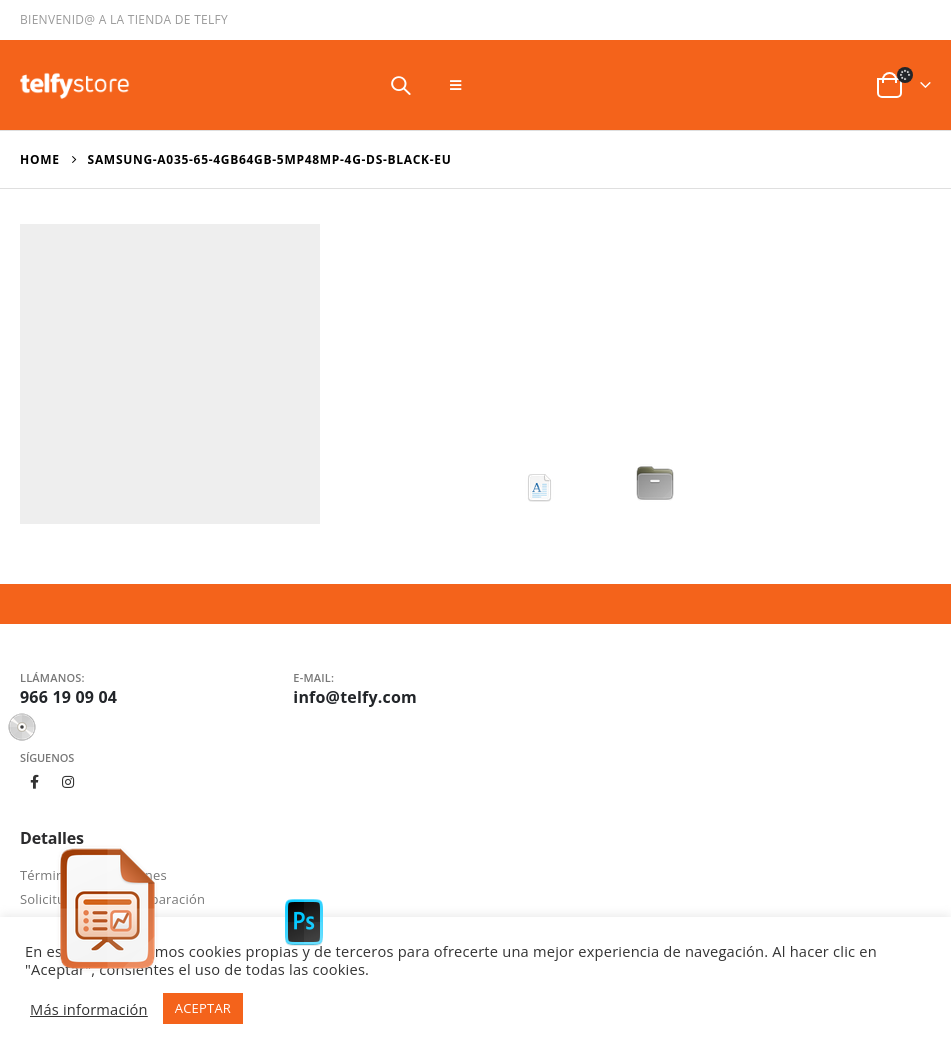 The image size is (951, 1054). I want to click on open the file manager, so click(655, 483).